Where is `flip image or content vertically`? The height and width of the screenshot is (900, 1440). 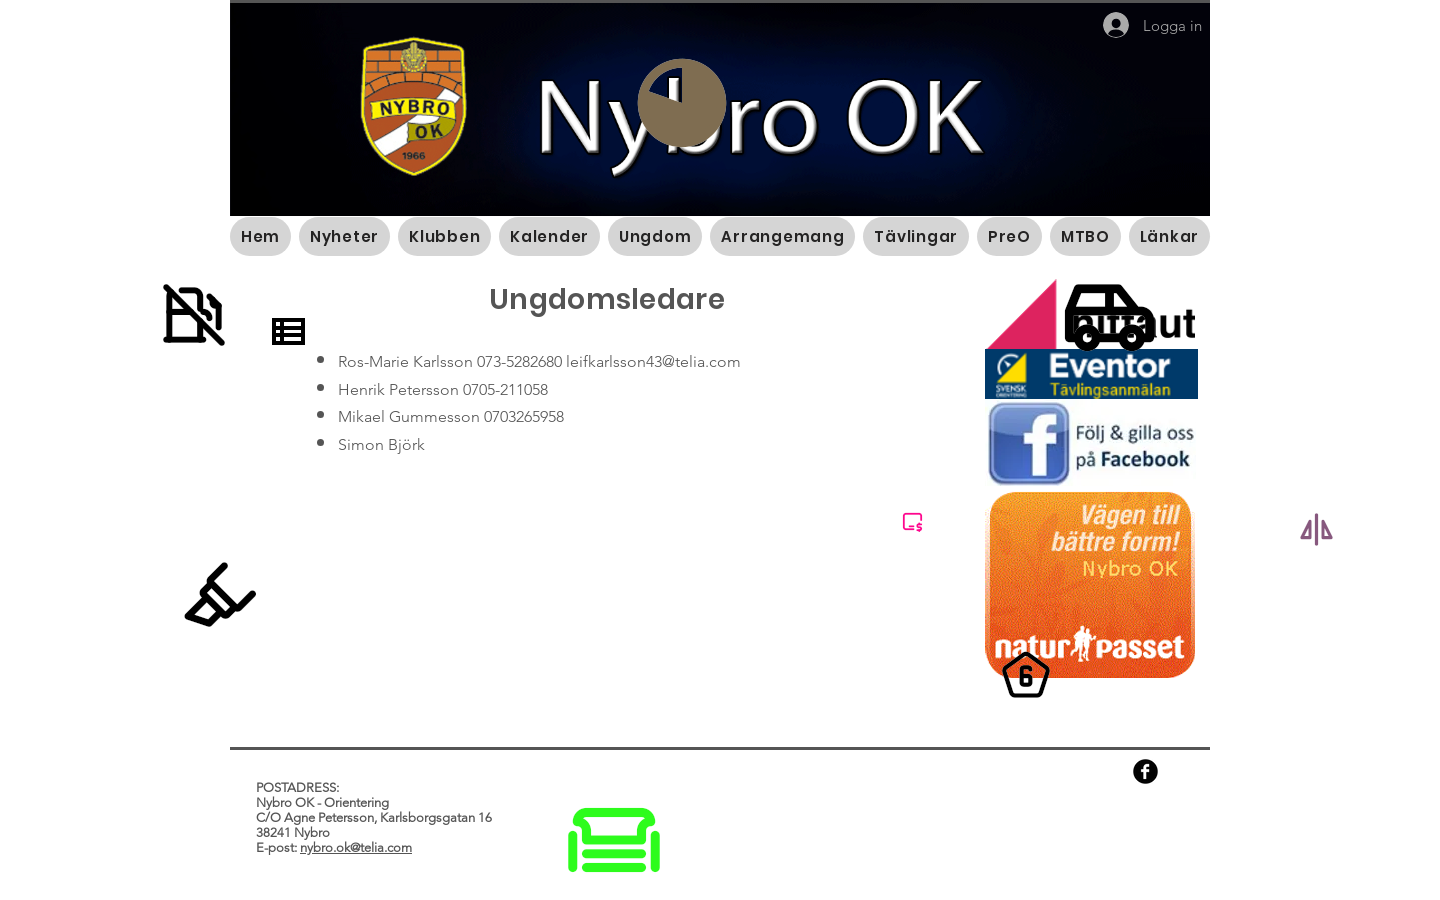
flip image or content vertically is located at coordinates (1316, 529).